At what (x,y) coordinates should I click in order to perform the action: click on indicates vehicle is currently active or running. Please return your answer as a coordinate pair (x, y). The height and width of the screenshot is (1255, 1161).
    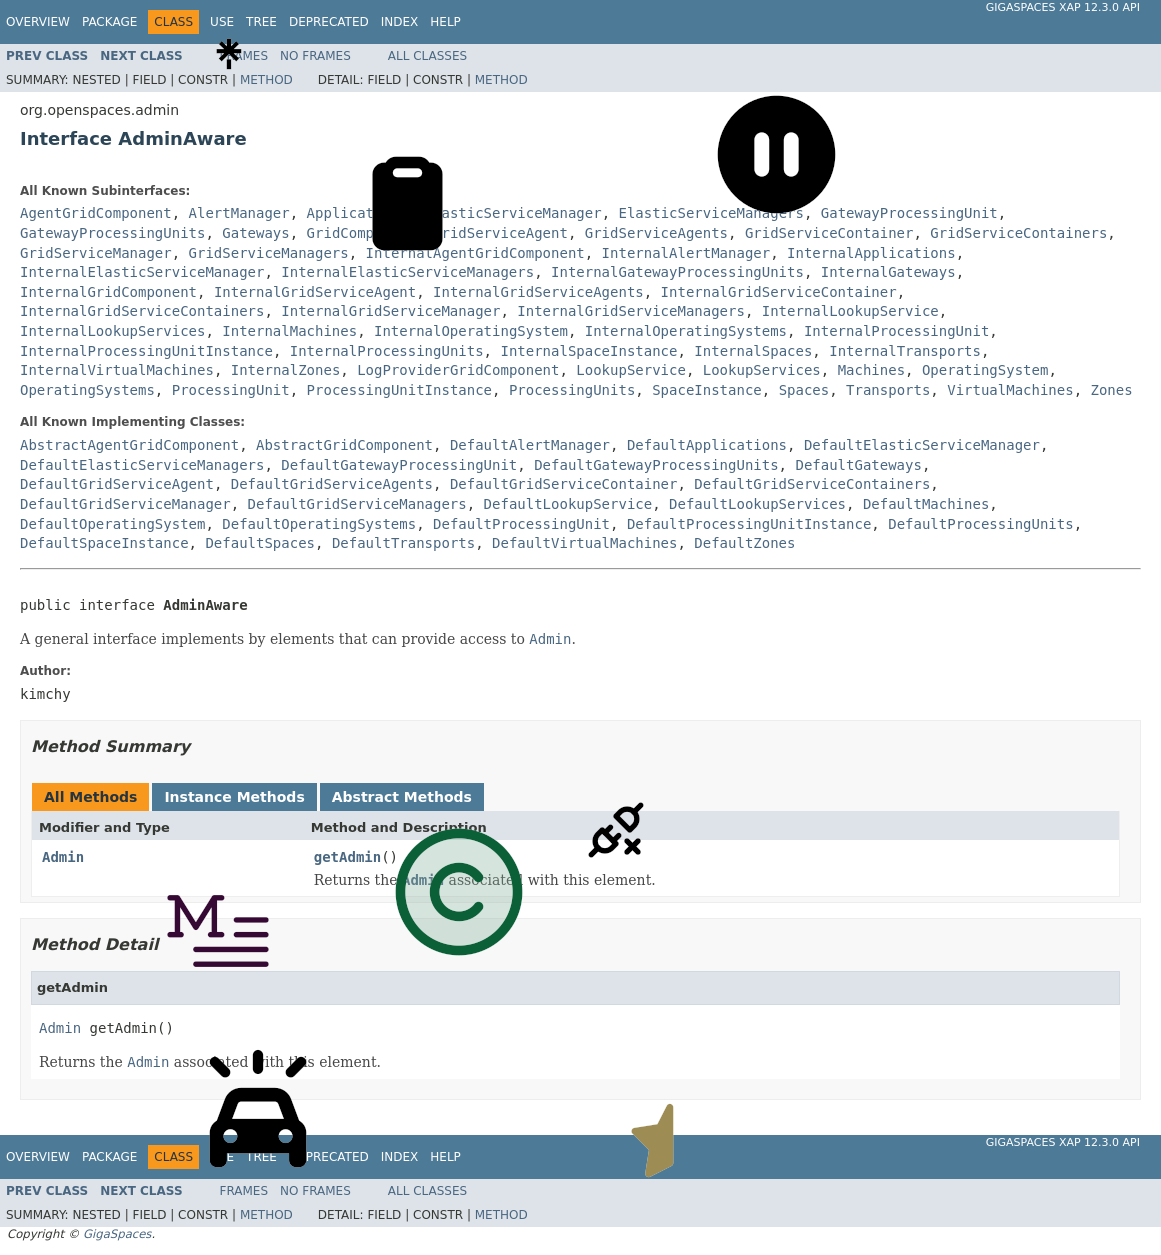
    Looking at the image, I should click on (258, 1112).